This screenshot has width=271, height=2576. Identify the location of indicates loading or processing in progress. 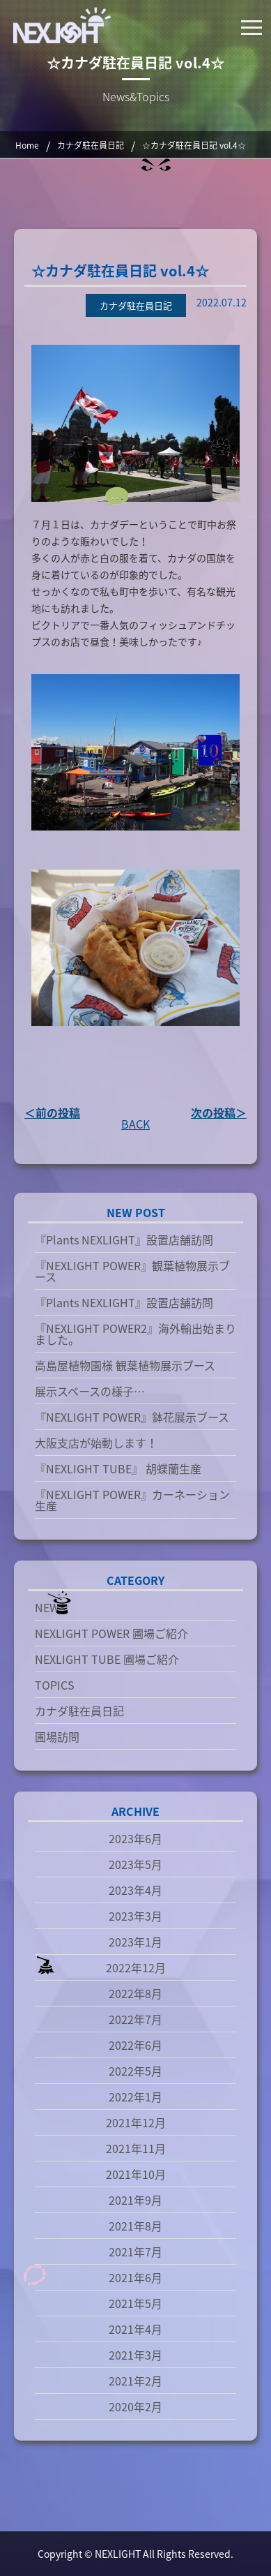
(35, 2275).